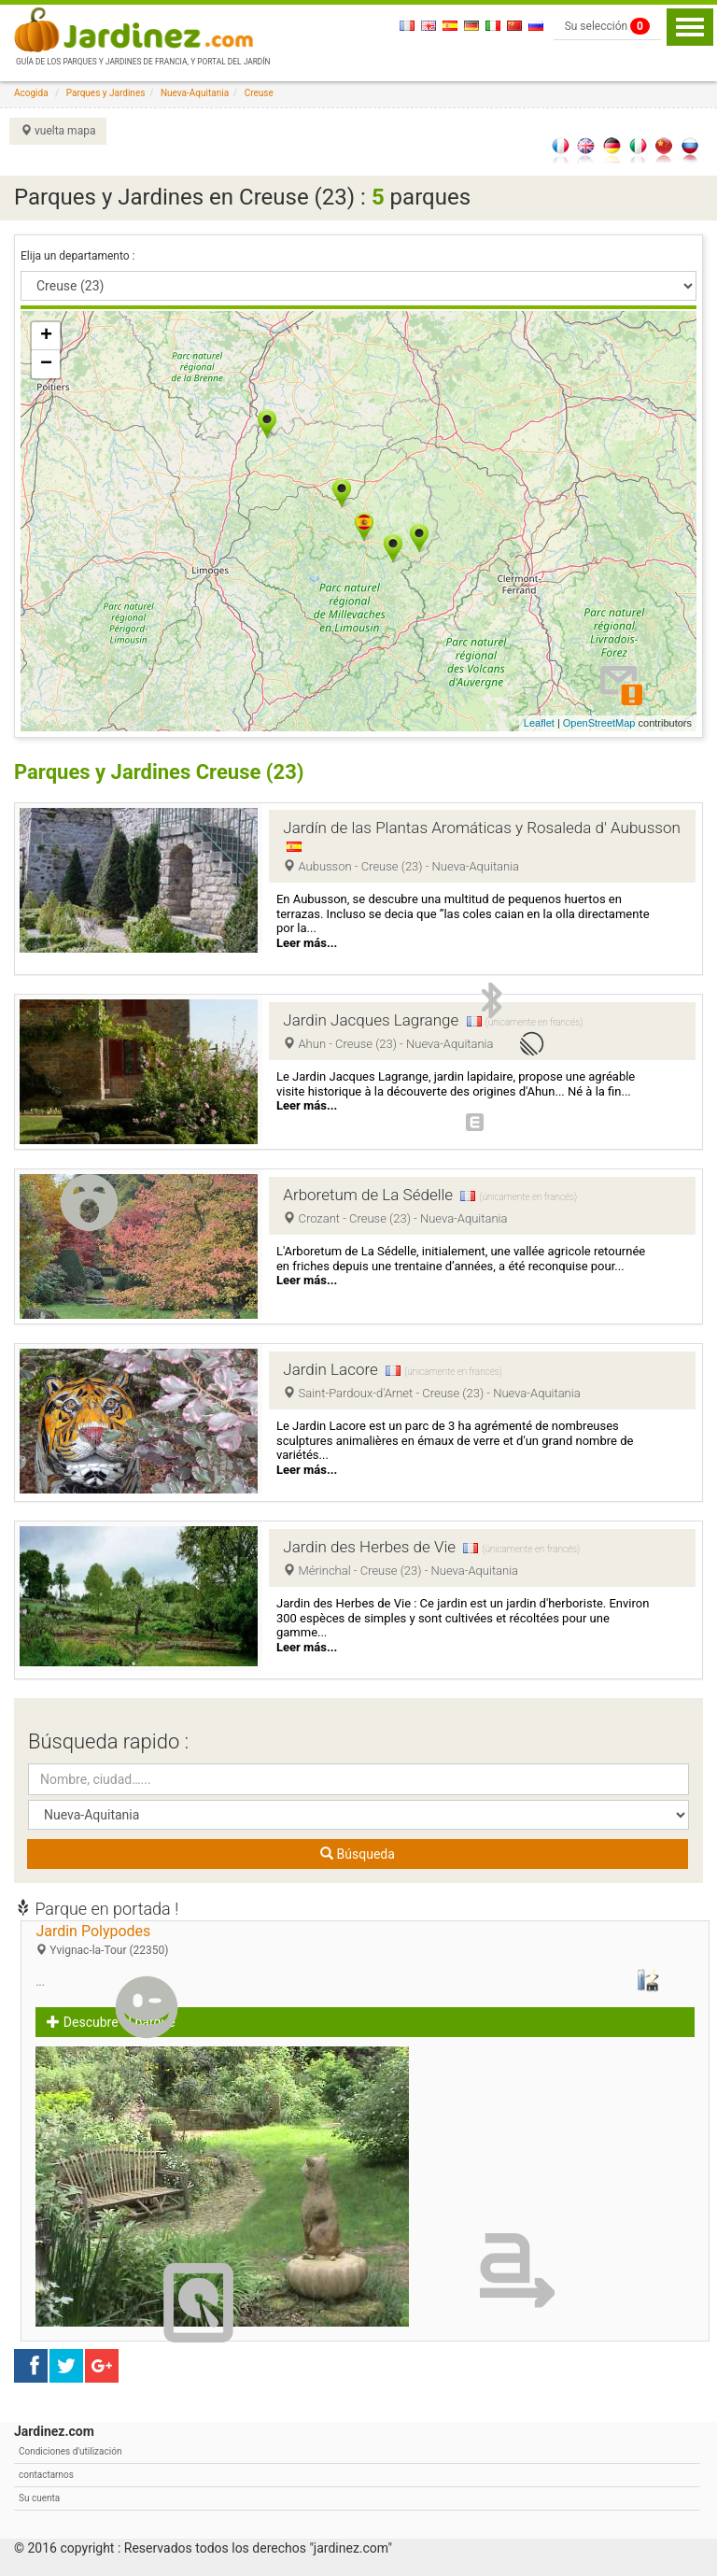  What do you see at coordinates (621, 684) in the screenshot?
I see `mark email as important` at bounding box center [621, 684].